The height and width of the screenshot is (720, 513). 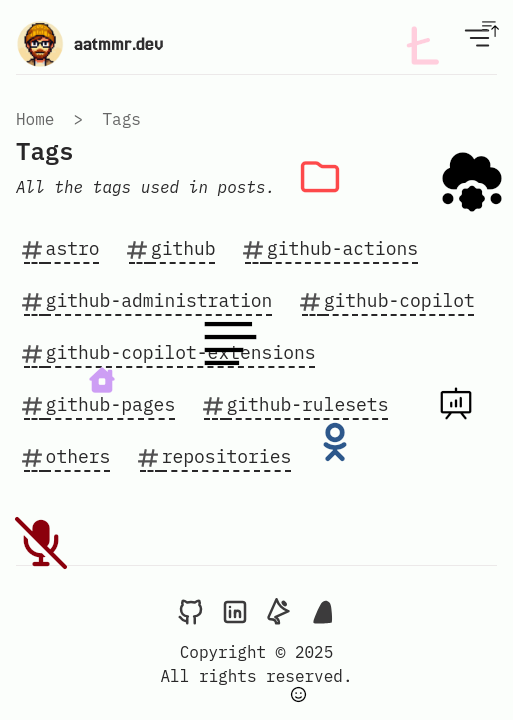 I want to click on open odnoklassniki social network, so click(x=335, y=442).